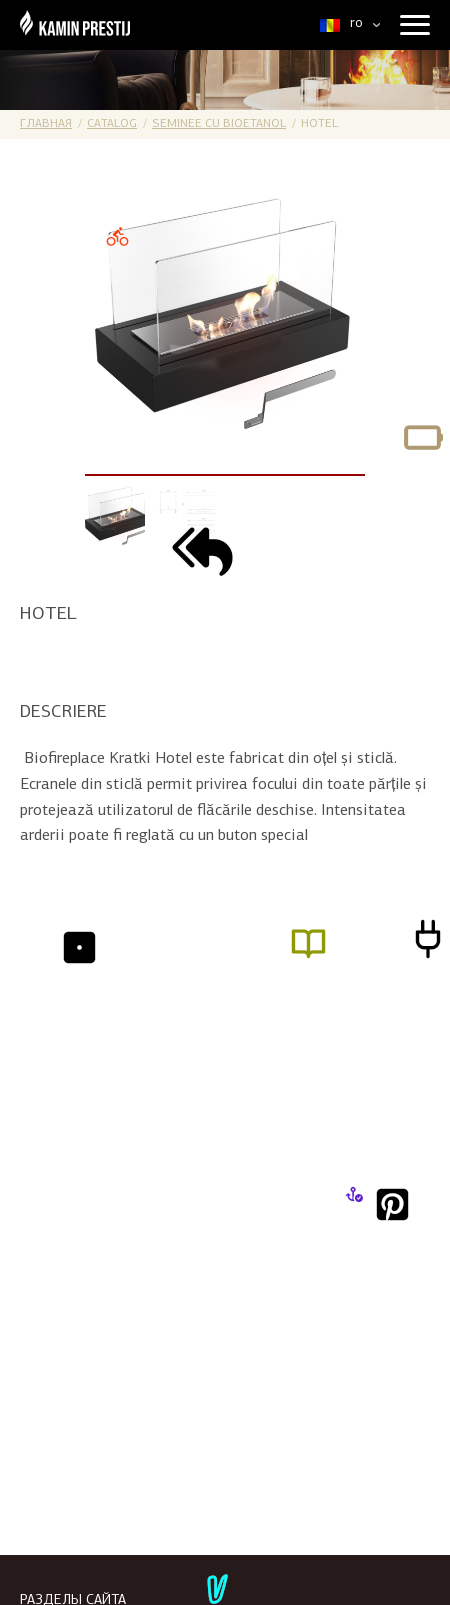  Describe the element at coordinates (79, 947) in the screenshot. I see `indicates a value of one in a dice or random number game` at that location.